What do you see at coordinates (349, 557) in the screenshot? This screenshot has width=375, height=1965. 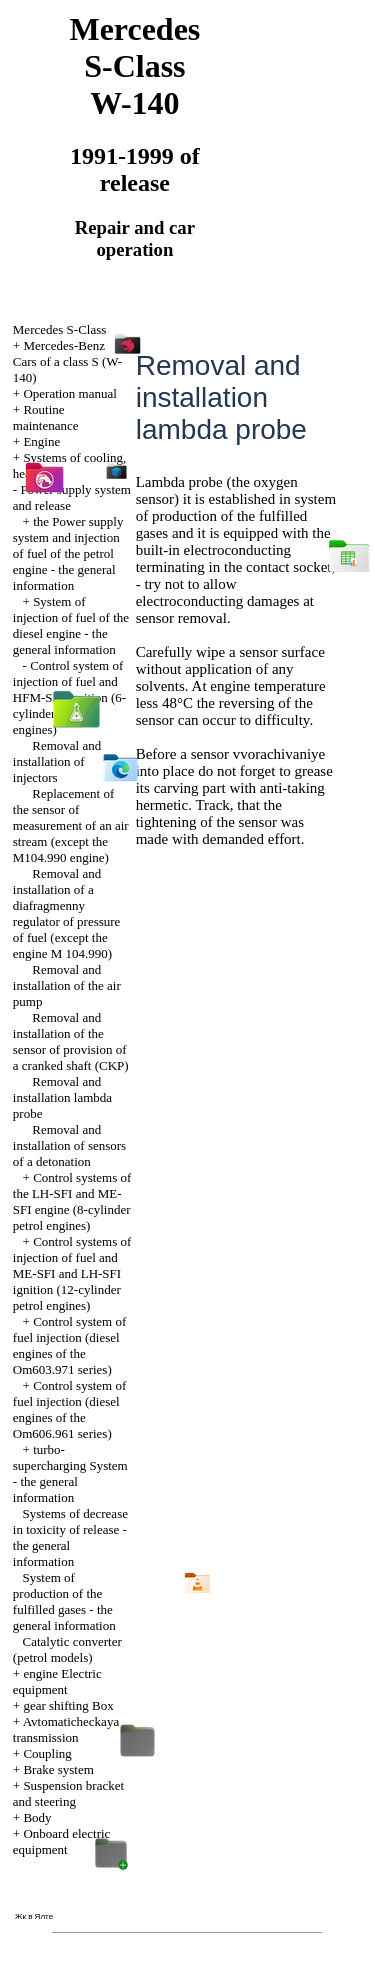 I see `open folder containing LibreOffice Calc spreadsheets` at bounding box center [349, 557].